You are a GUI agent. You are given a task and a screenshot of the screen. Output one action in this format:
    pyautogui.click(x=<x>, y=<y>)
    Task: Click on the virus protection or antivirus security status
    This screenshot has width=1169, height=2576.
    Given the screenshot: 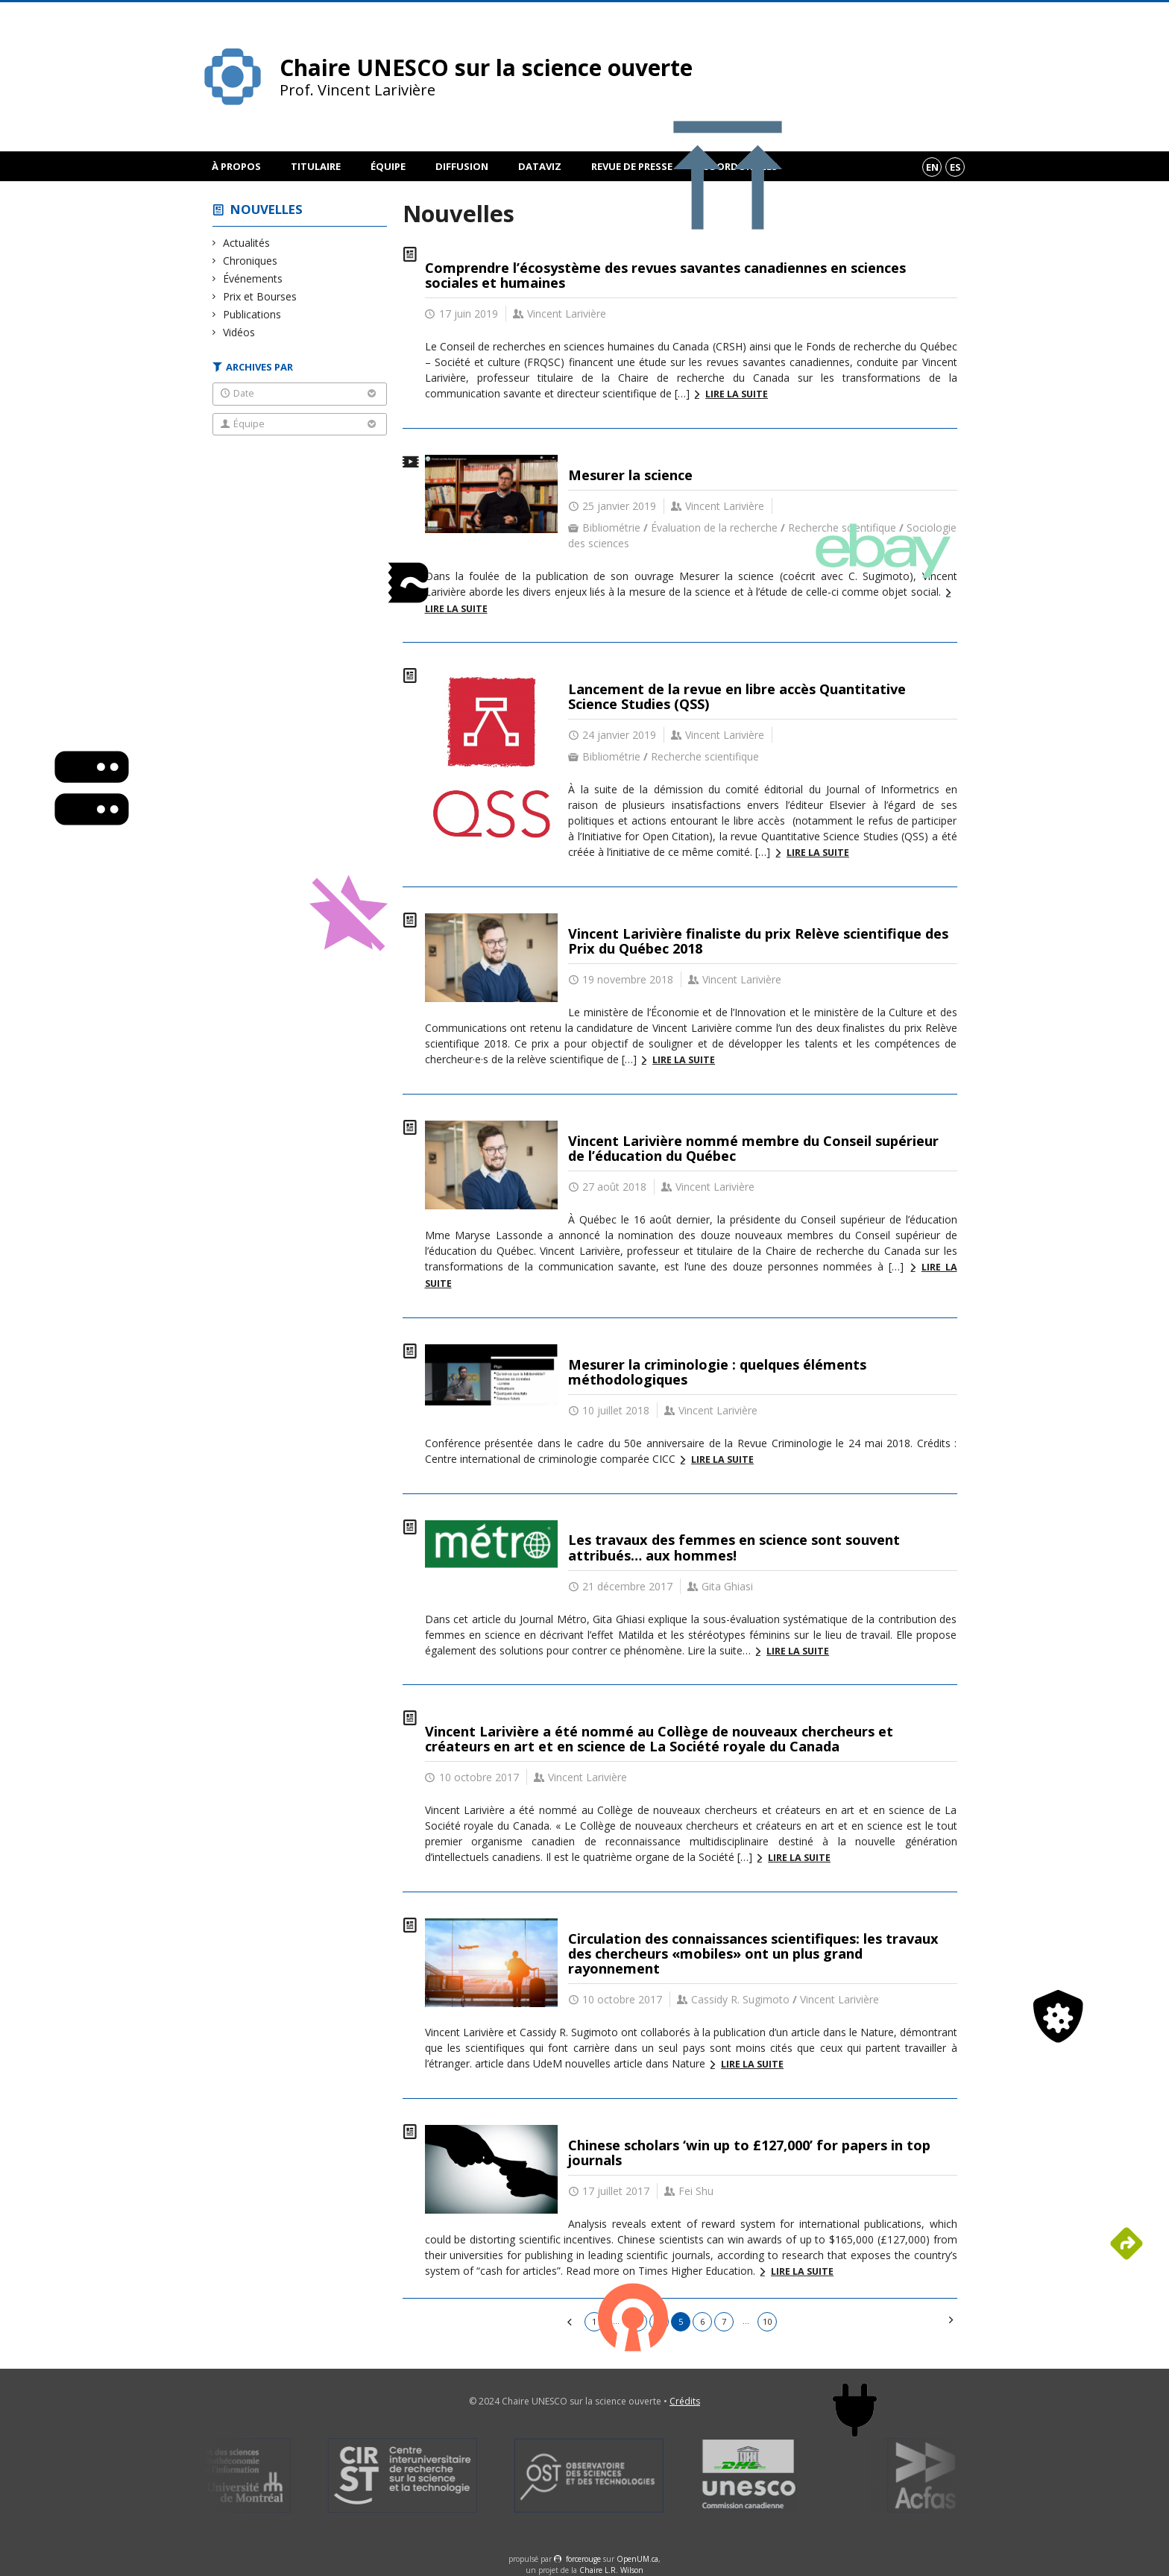 What is the action you would take?
    pyautogui.click(x=1059, y=2016)
    